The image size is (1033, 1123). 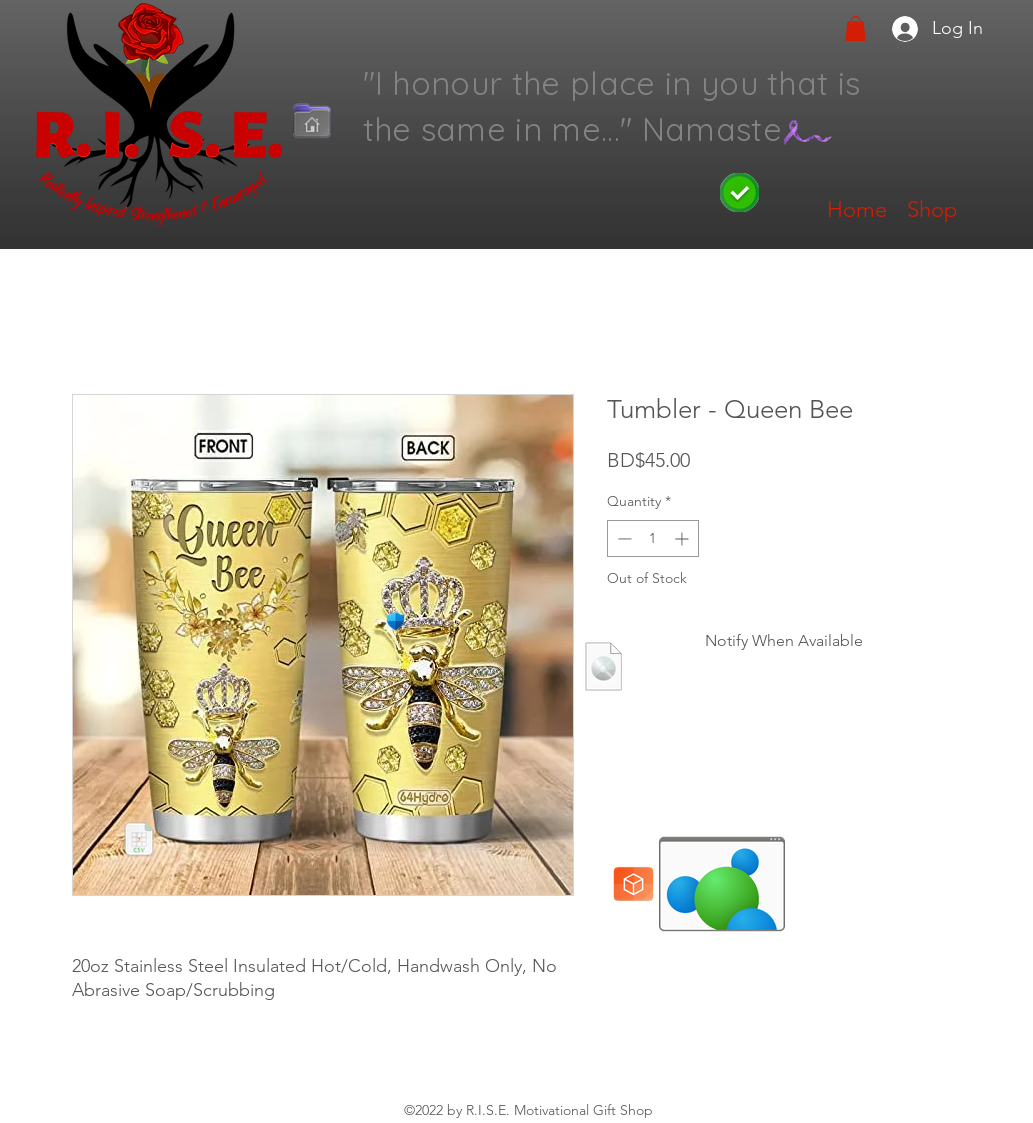 I want to click on 3D model file in STL binary format, so click(x=633, y=882).